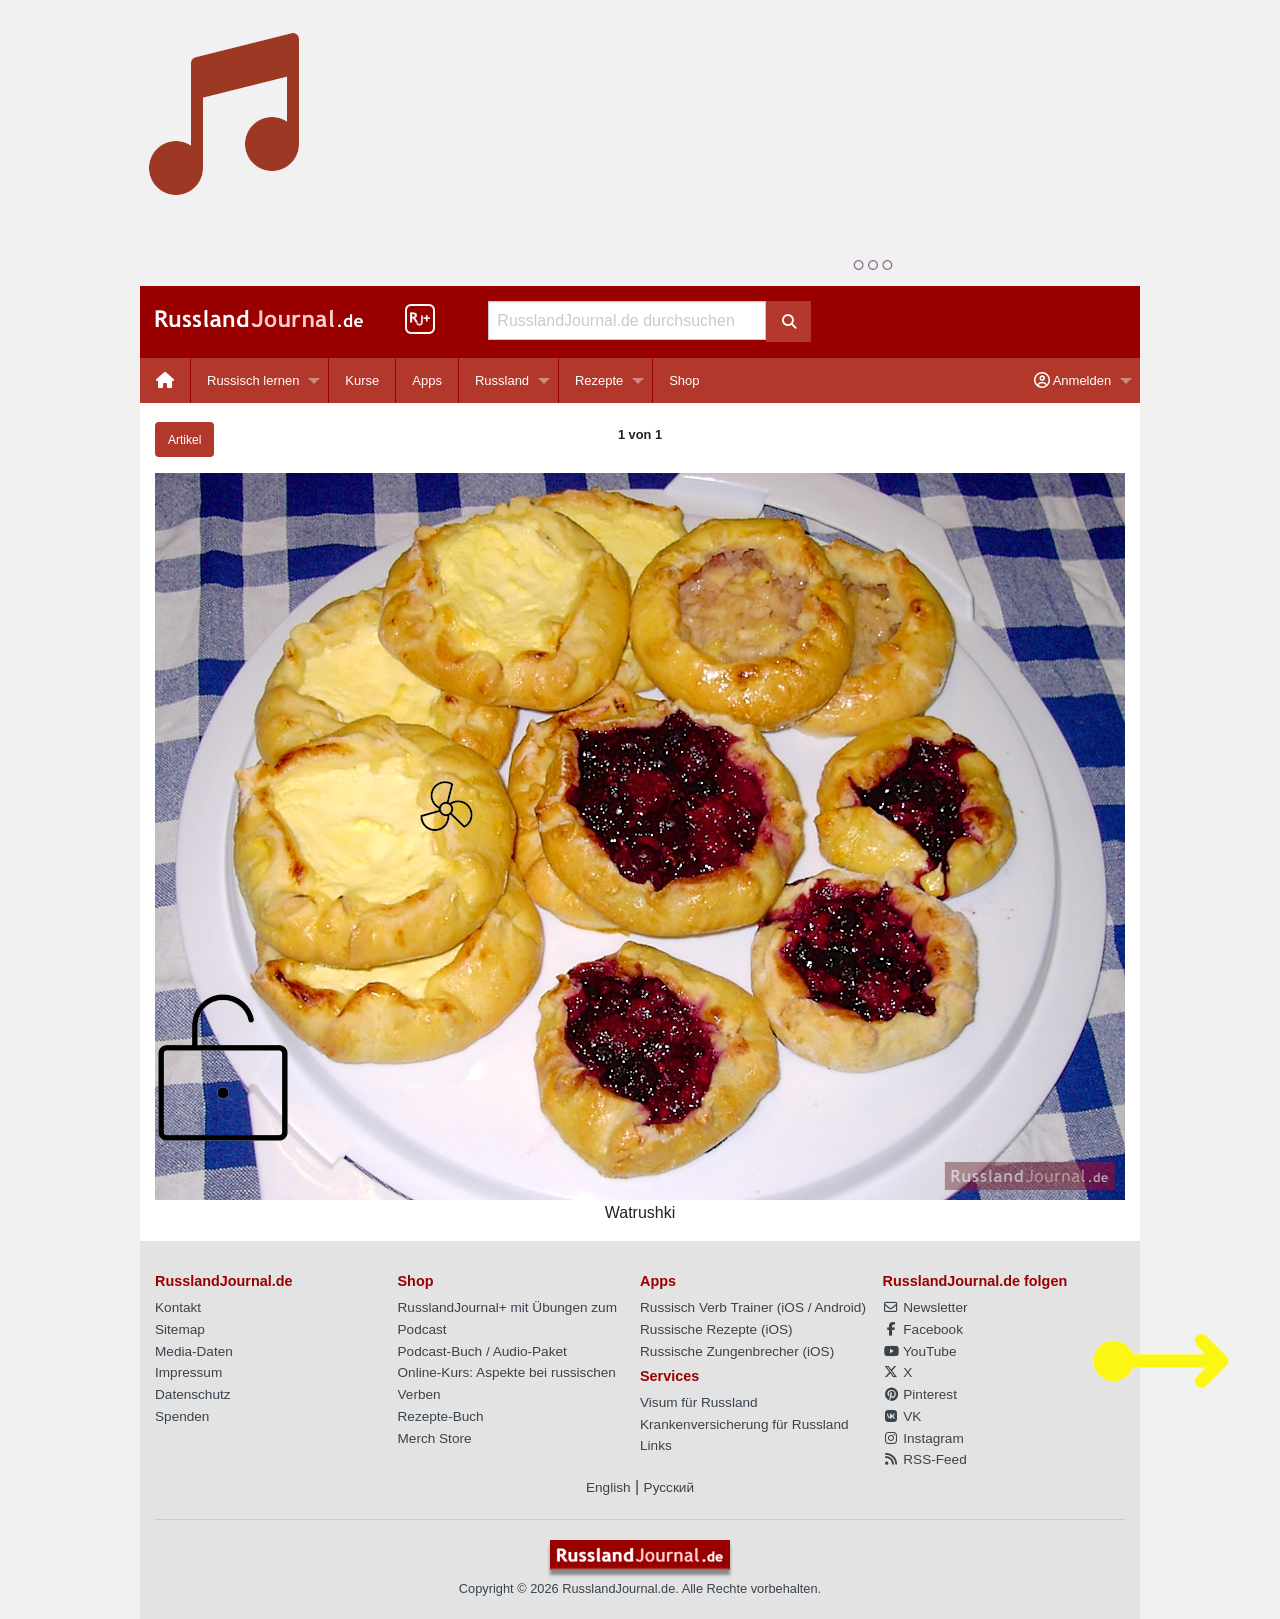 The image size is (1280, 1619). What do you see at coordinates (446, 809) in the screenshot?
I see `adjust fan or ventilation settings` at bounding box center [446, 809].